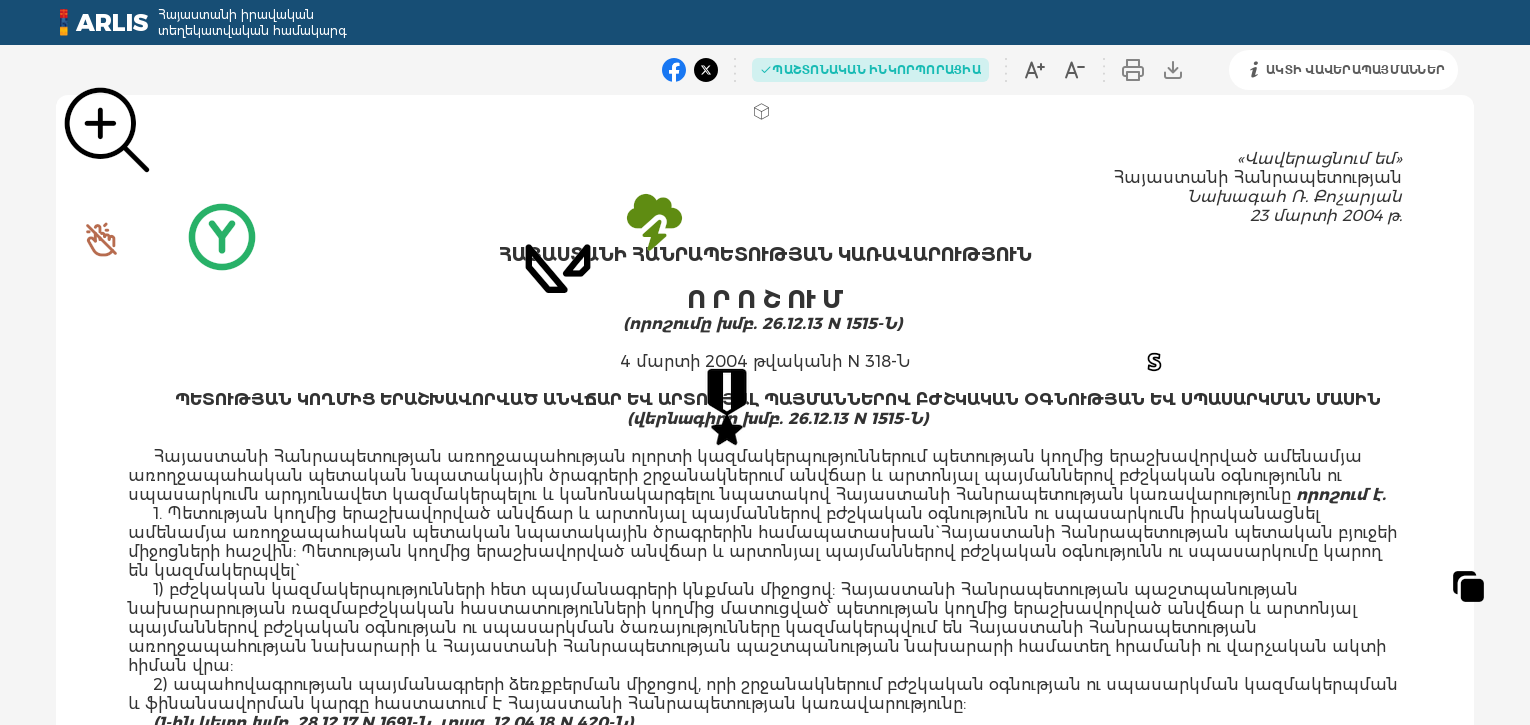  What do you see at coordinates (1154, 362) in the screenshot?
I see `connect to Stripe payment services` at bounding box center [1154, 362].